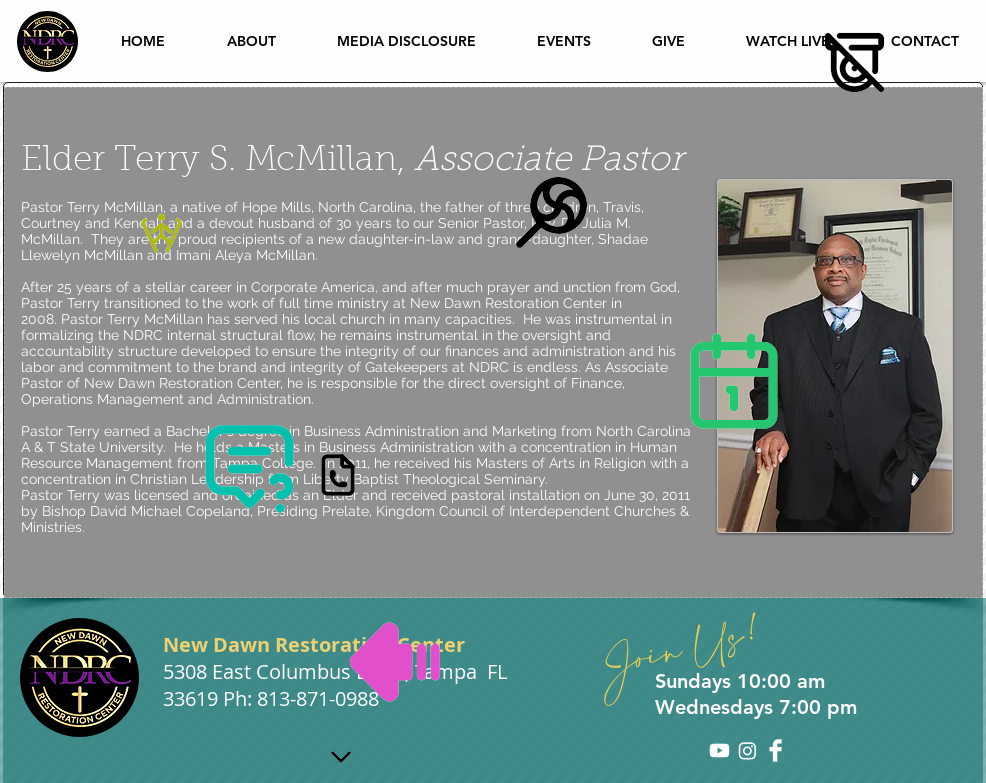  I want to click on view events for the first day of the month, so click(734, 381).